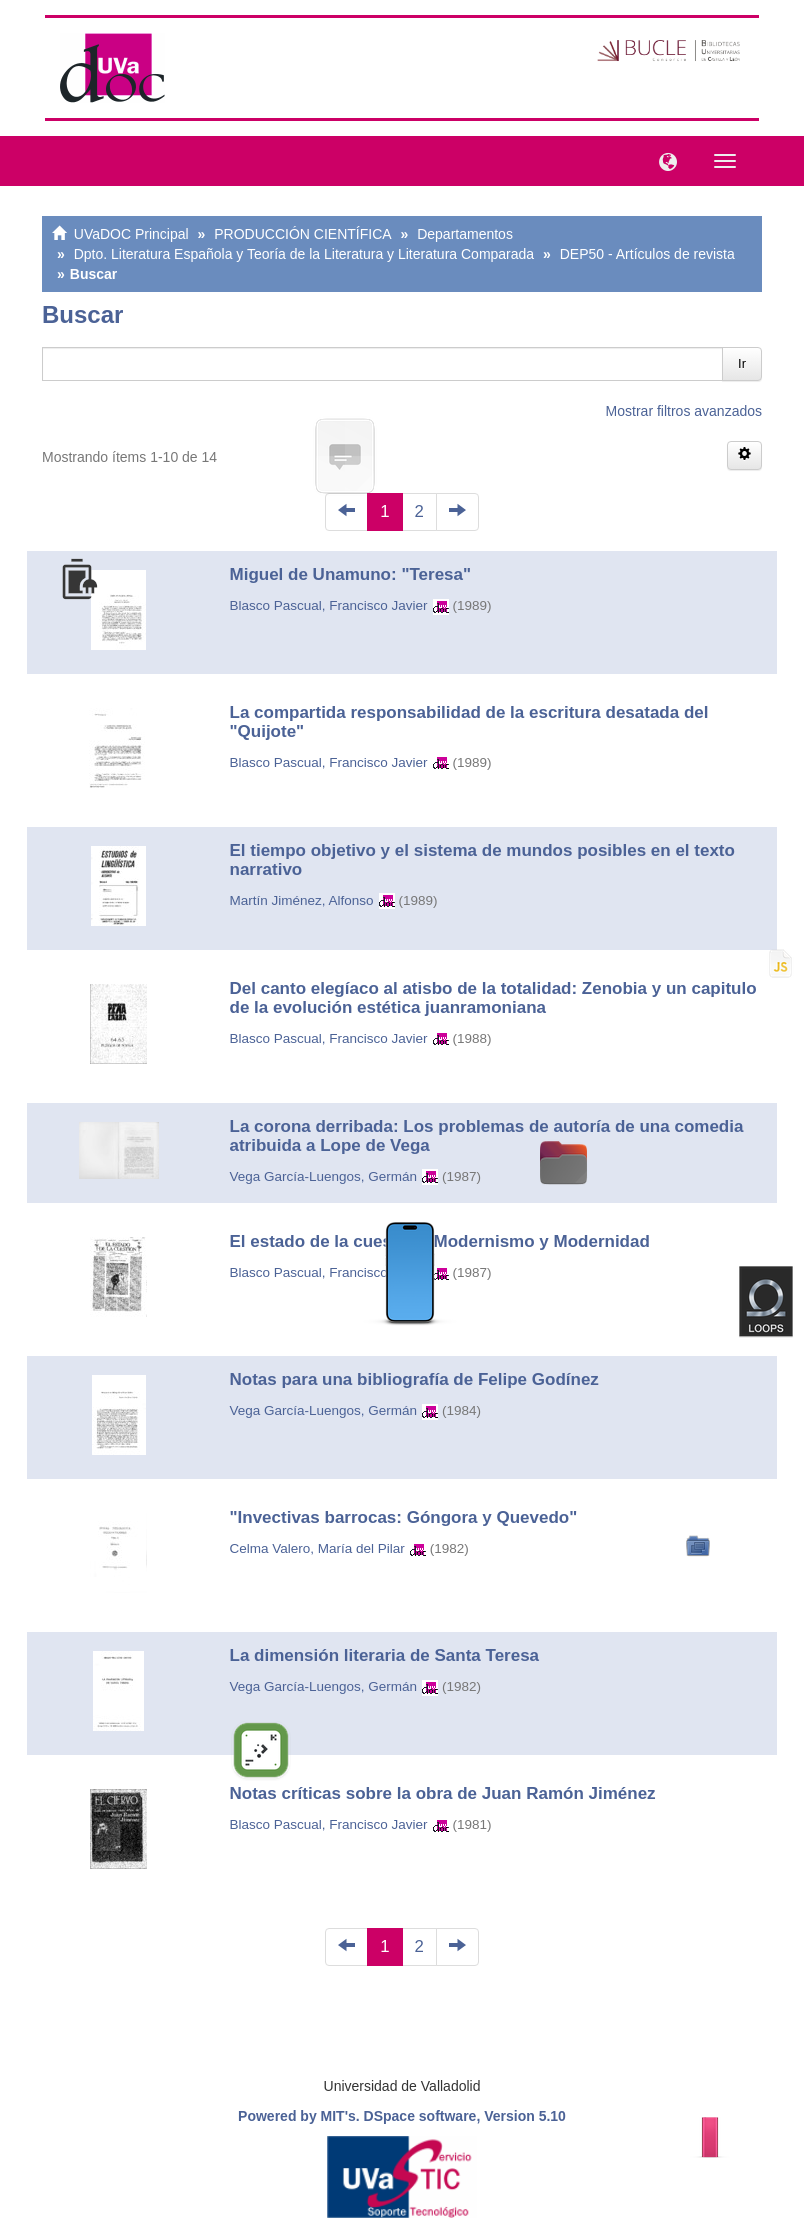  What do you see at coordinates (766, 1303) in the screenshot?
I see `manage Apple Loops storage in GarageBand` at bounding box center [766, 1303].